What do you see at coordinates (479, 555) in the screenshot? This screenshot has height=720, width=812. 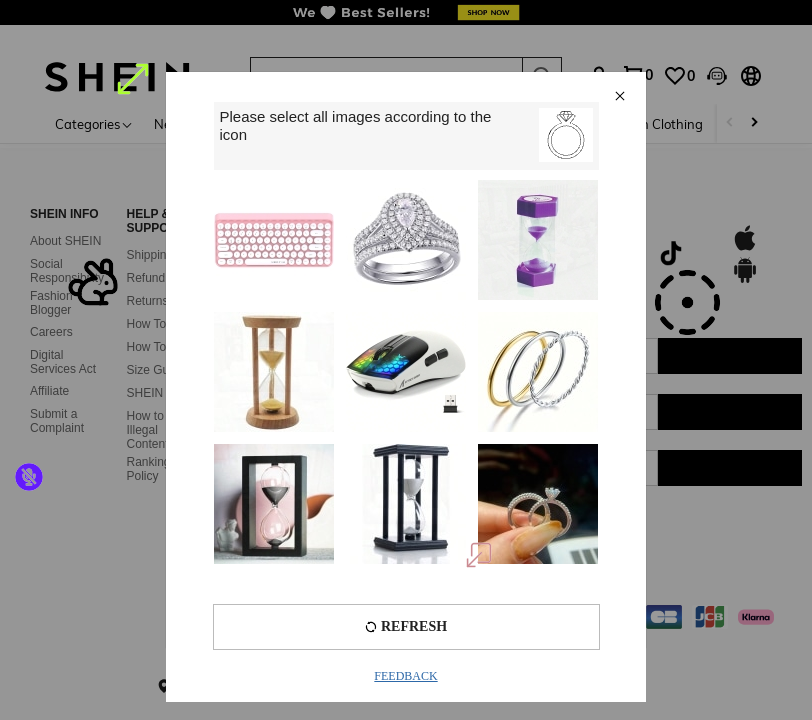 I see `collapse or minimize content` at bounding box center [479, 555].